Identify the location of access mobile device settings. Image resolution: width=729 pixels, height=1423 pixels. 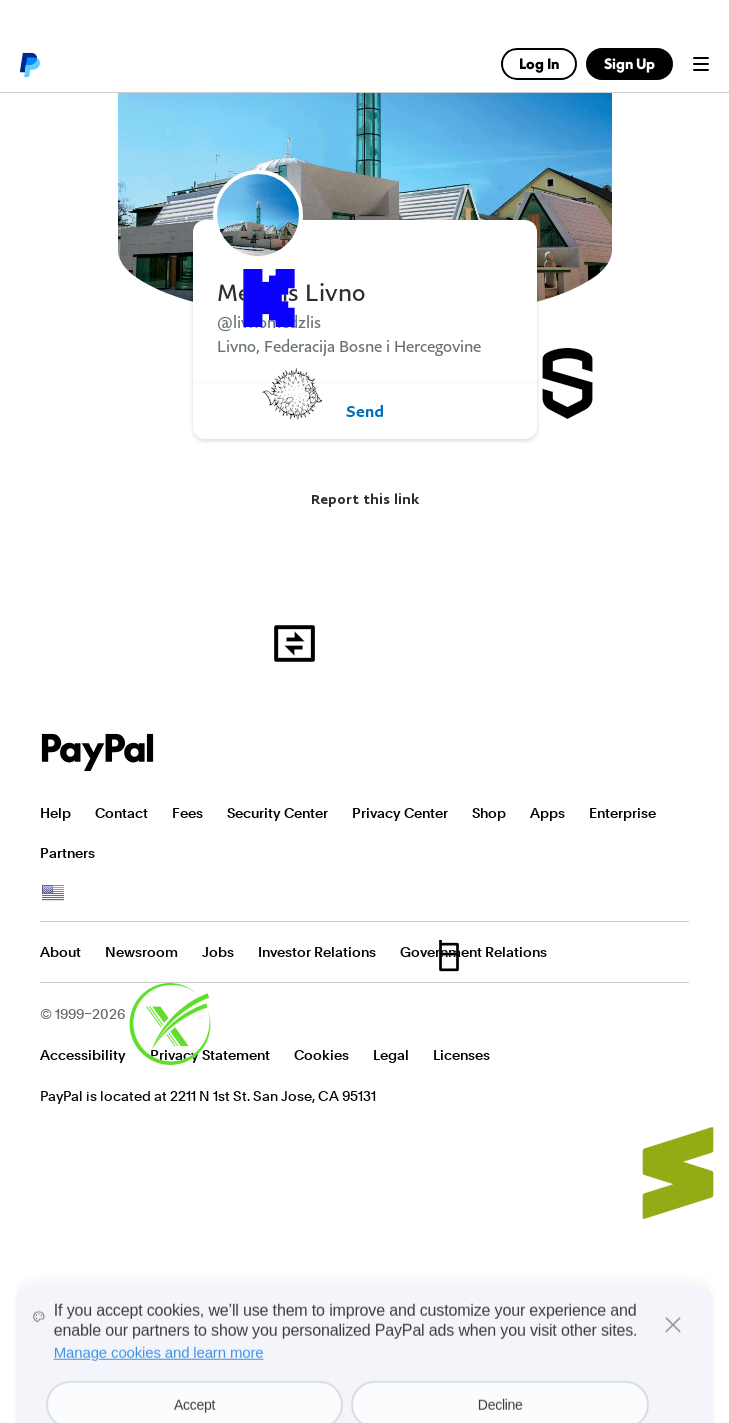
(449, 957).